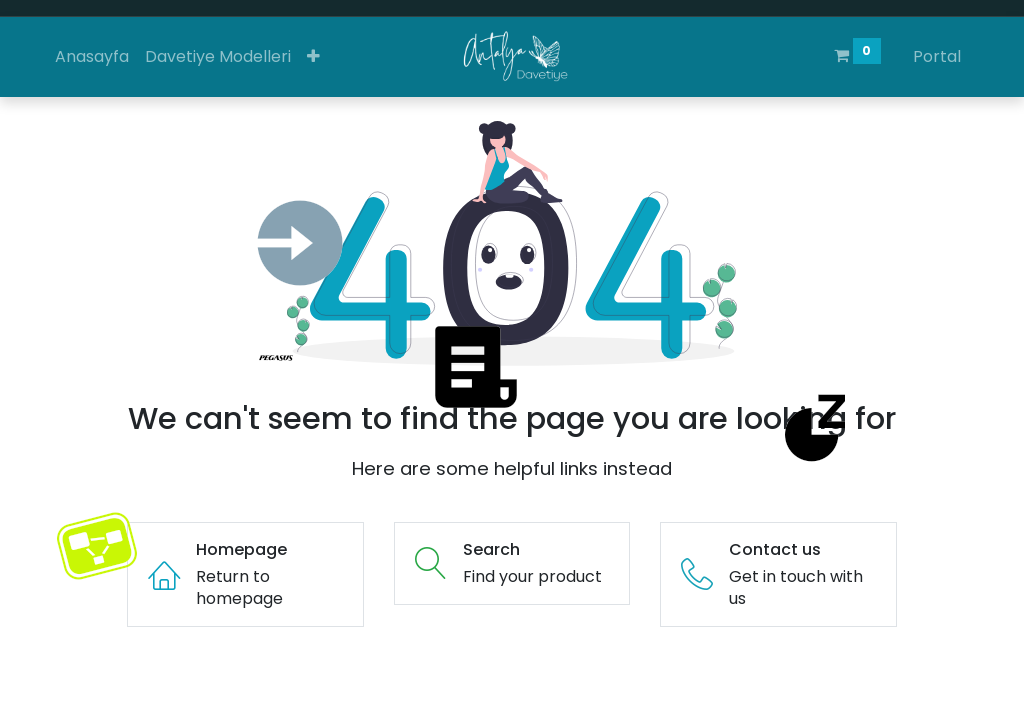 The image size is (1024, 720). I want to click on freedesktop.org project logo, so click(97, 546).